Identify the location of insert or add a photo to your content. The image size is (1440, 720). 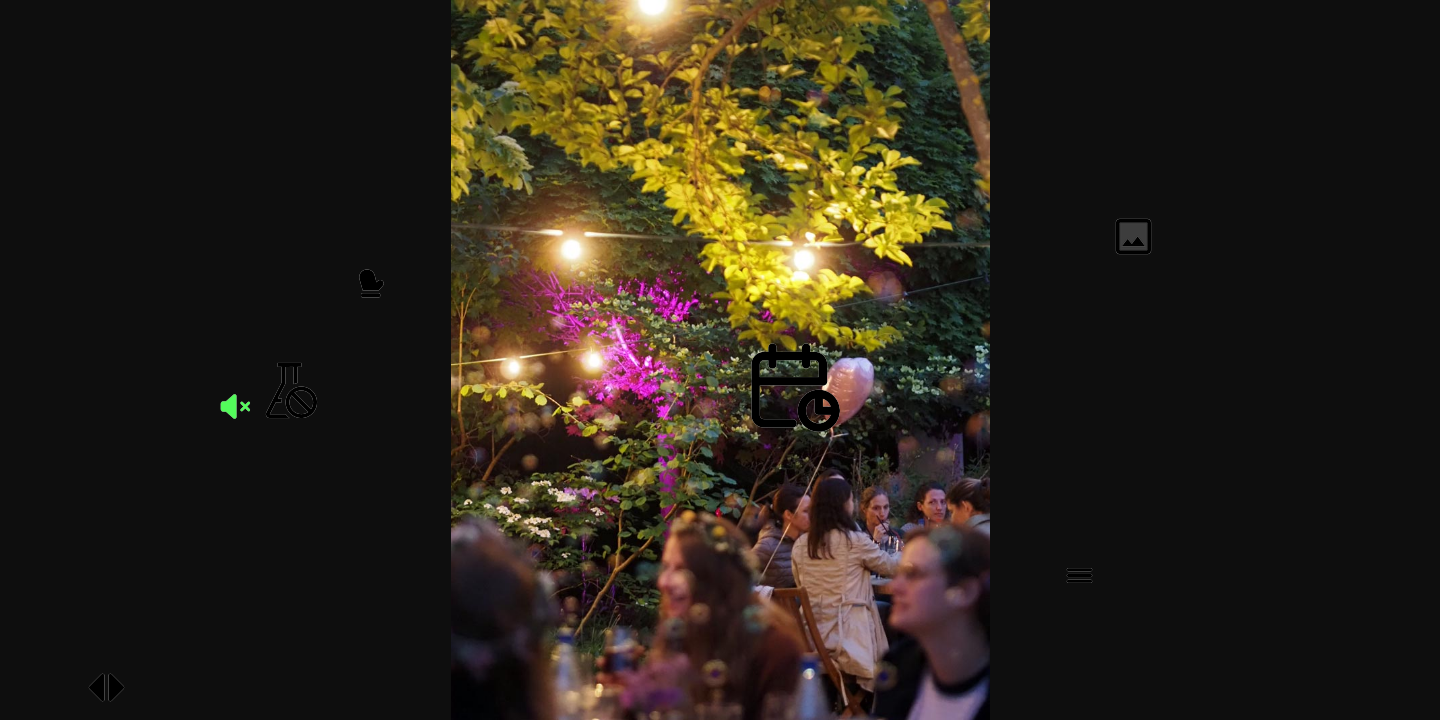
(1133, 236).